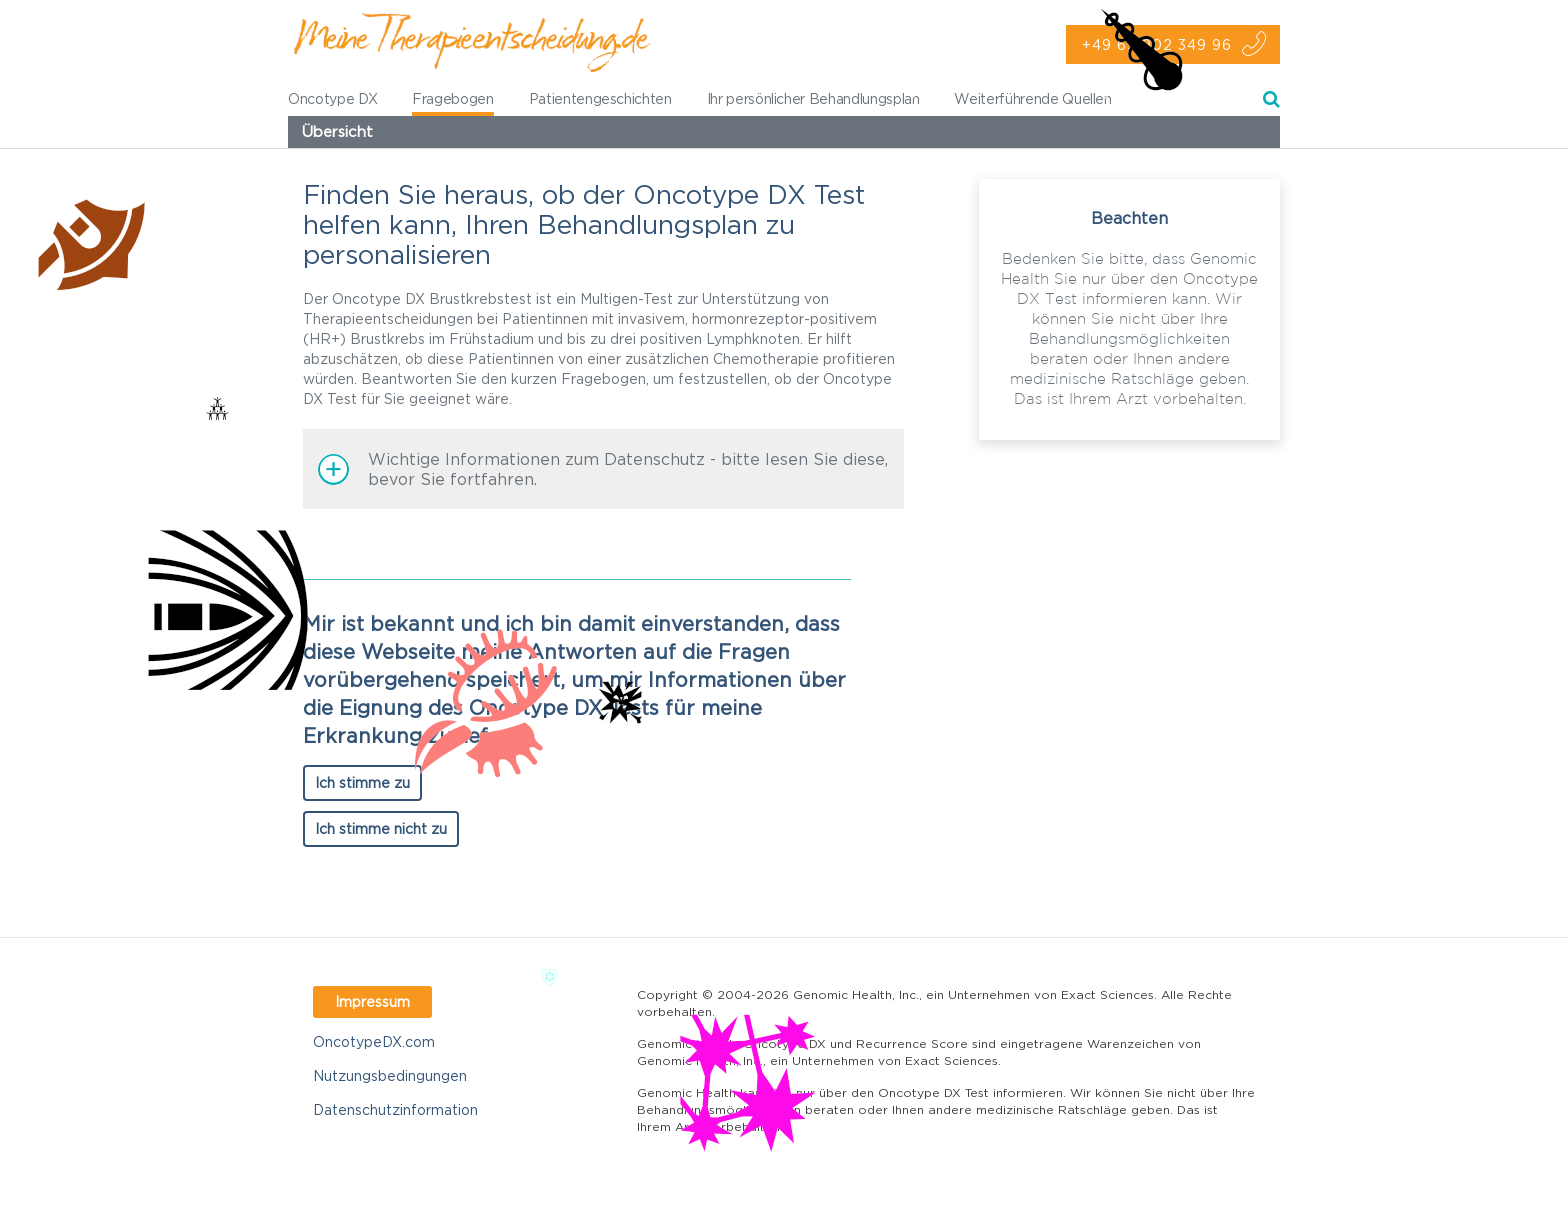 The height and width of the screenshot is (1230, 1568). Describe the element at coordinates (620, 703) in the screenshot. I see `trigger an explosion or blast effect` at that location.